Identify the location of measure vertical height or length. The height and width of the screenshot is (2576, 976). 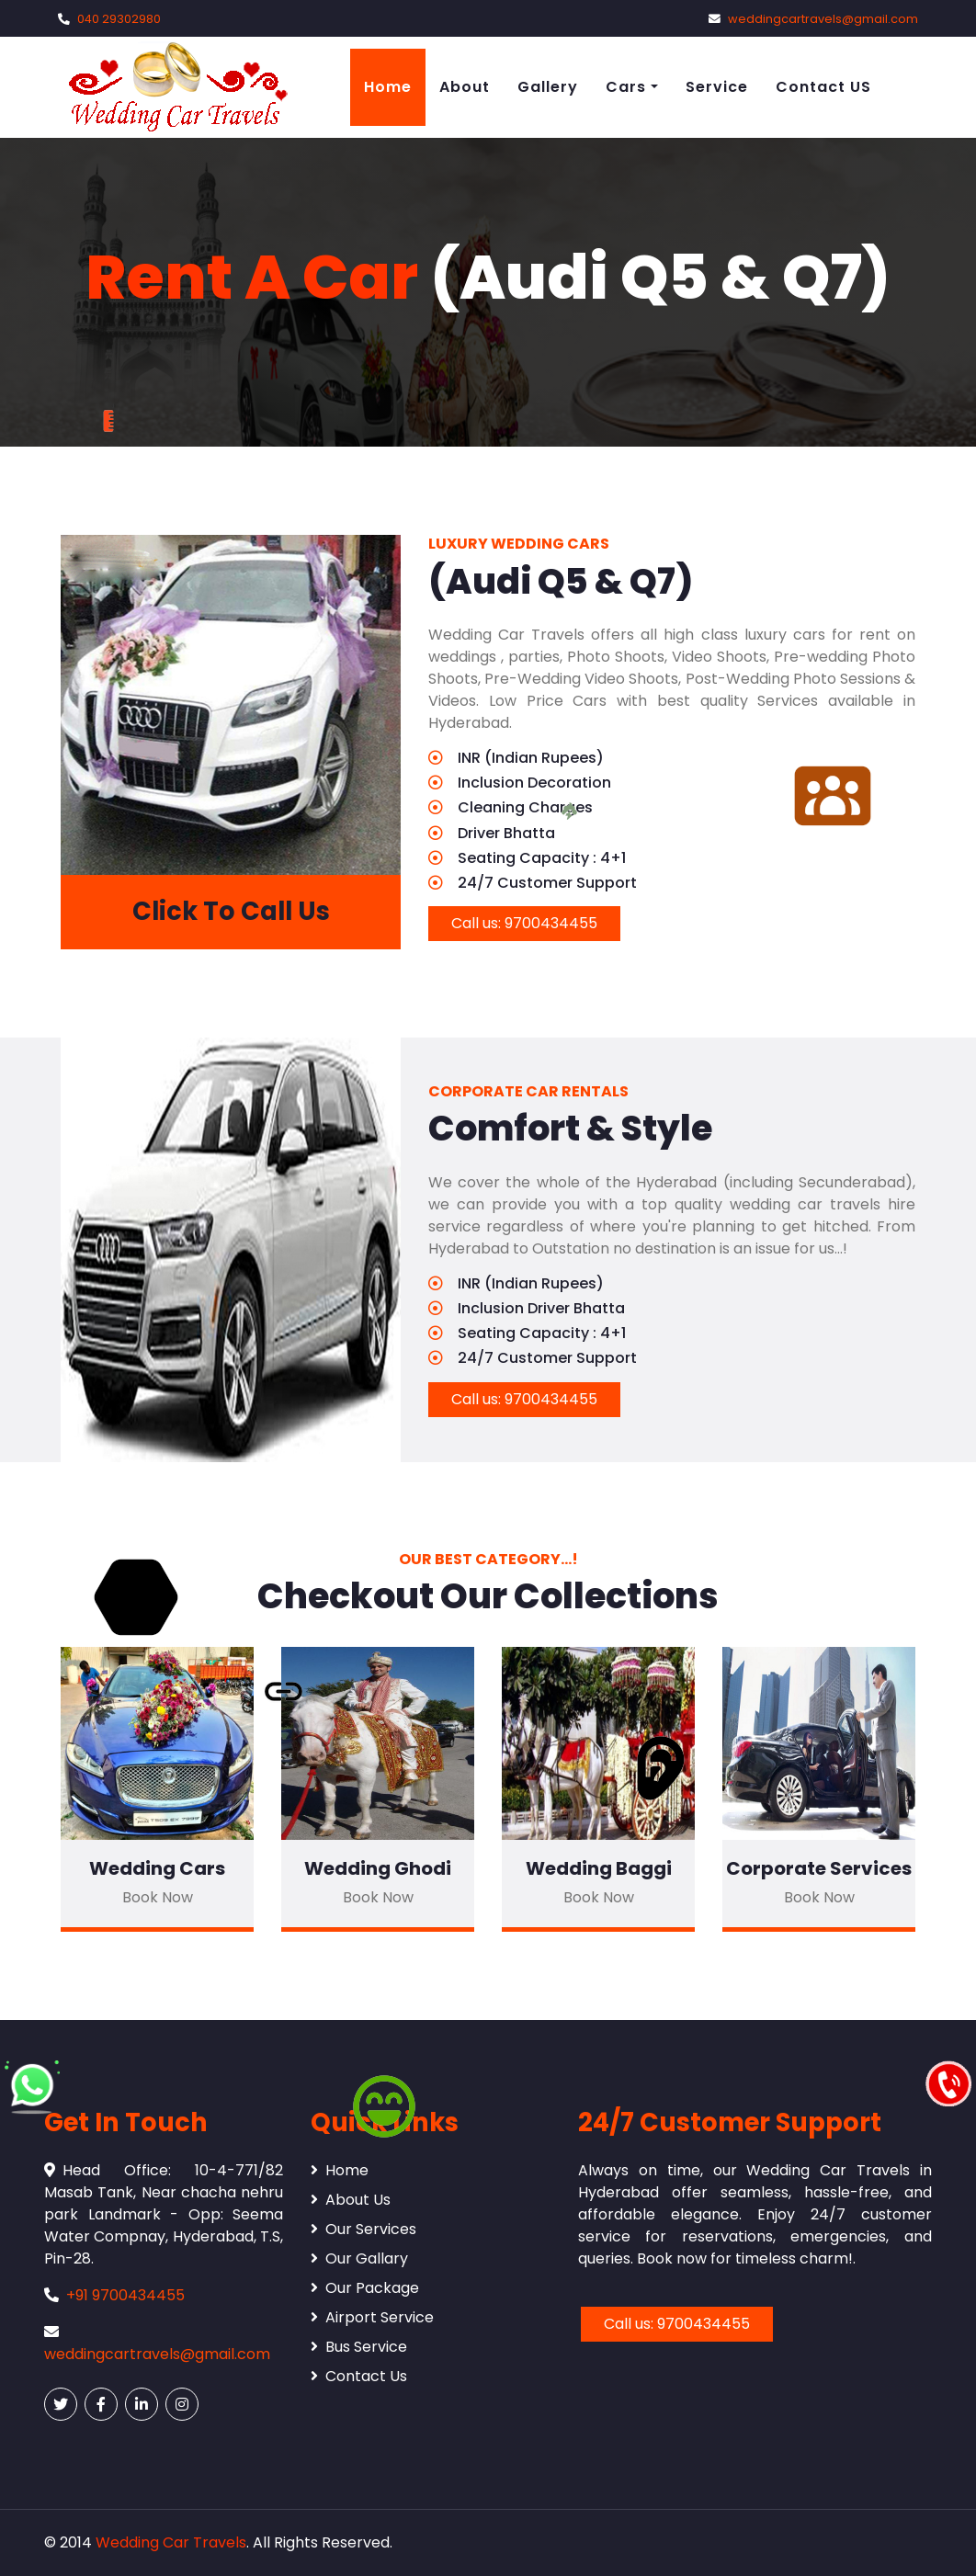
(108, 421).